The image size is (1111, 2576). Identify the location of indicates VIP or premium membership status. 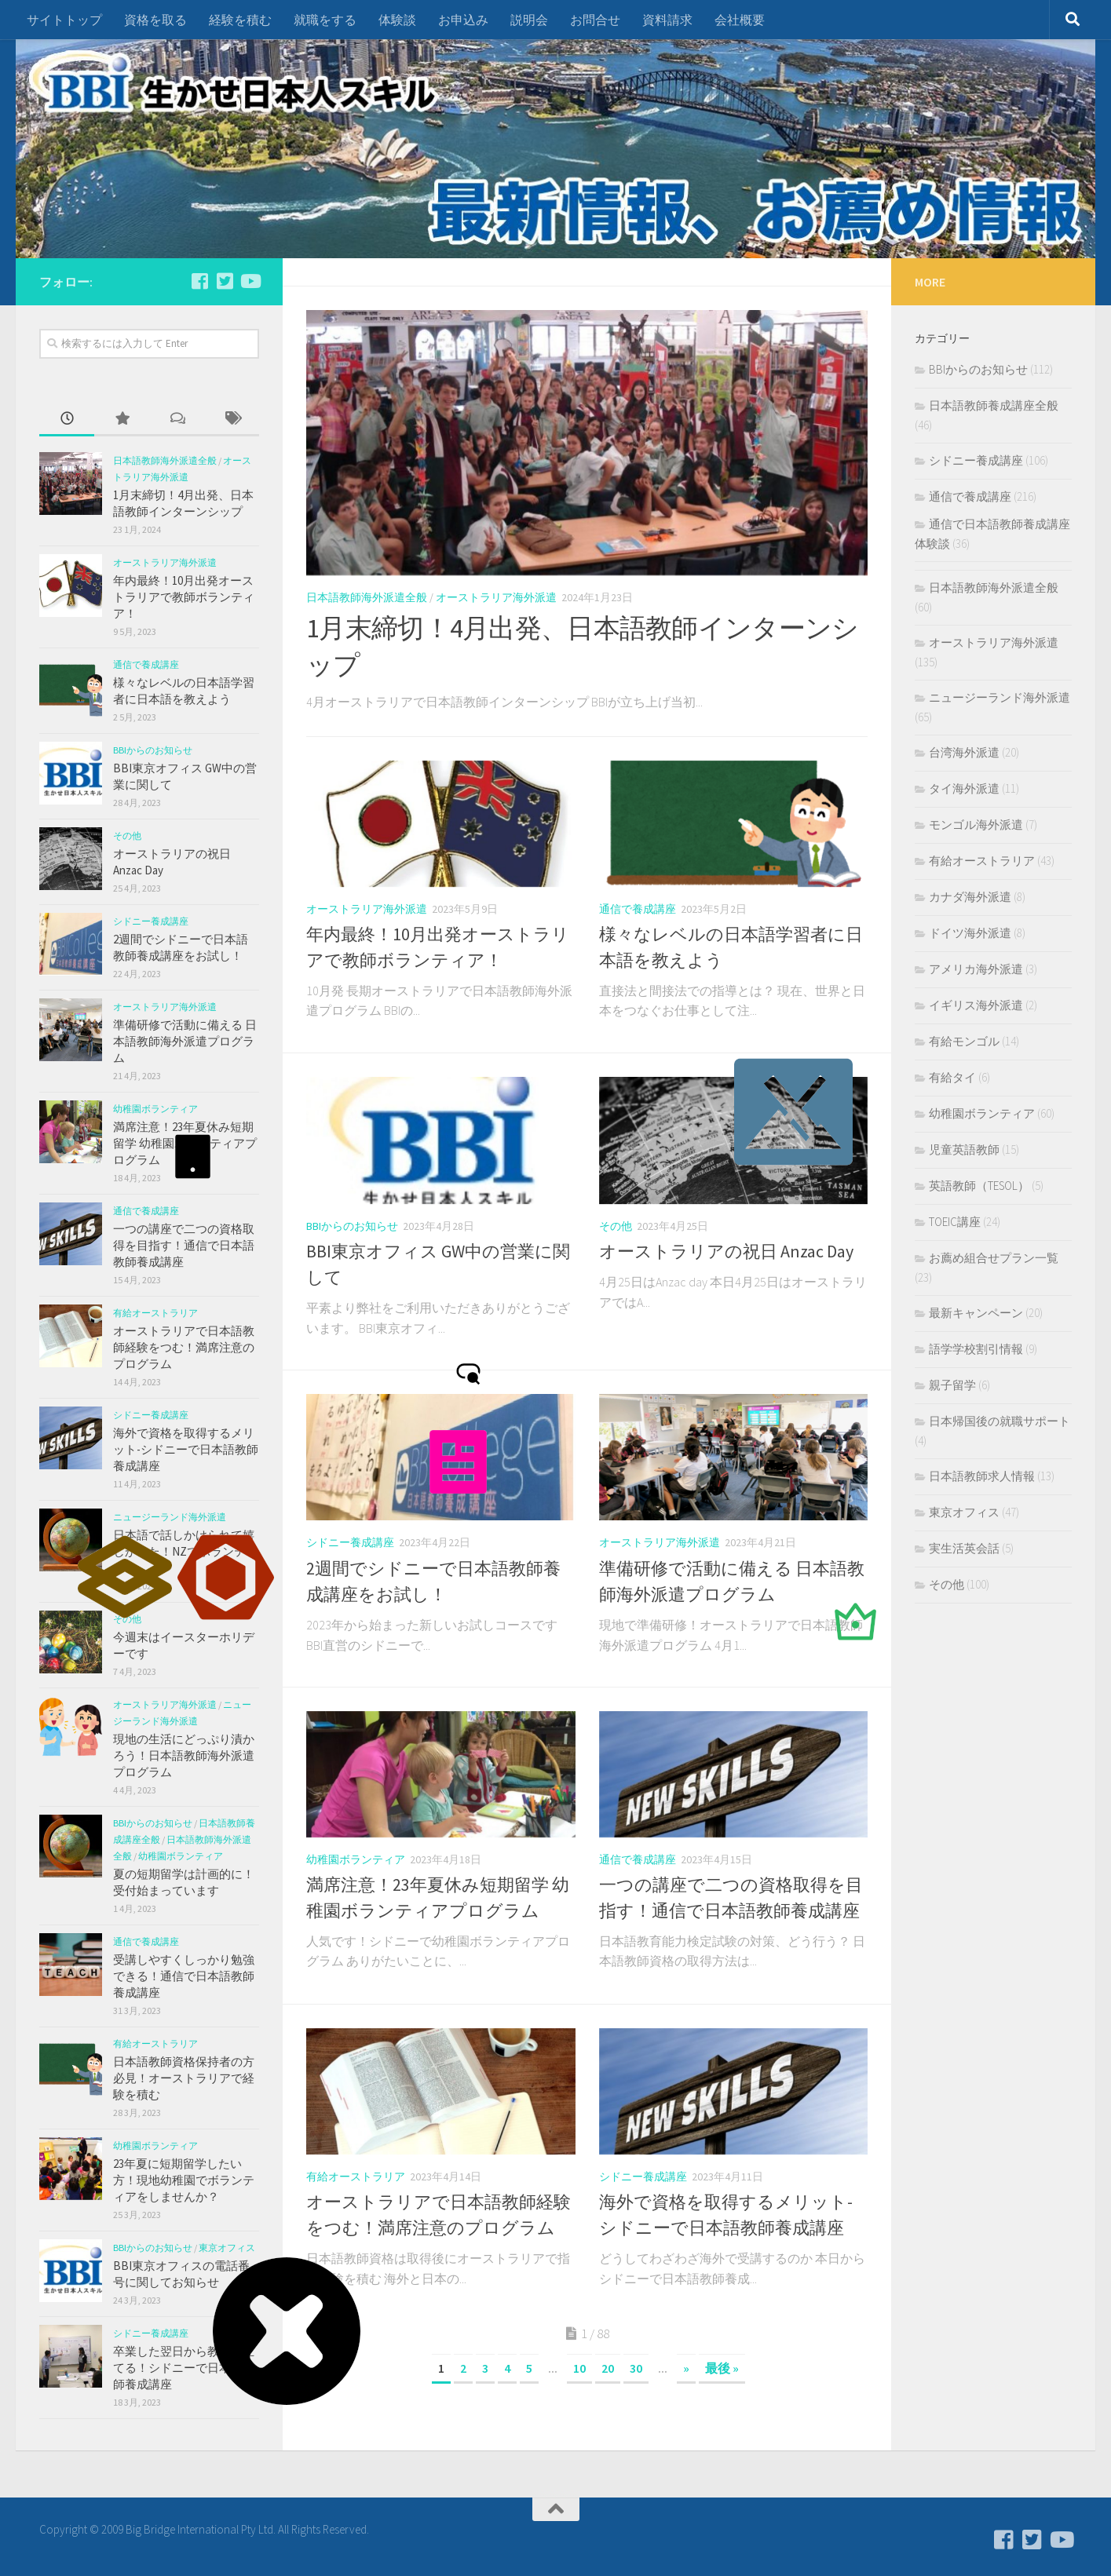
(855, 1622).